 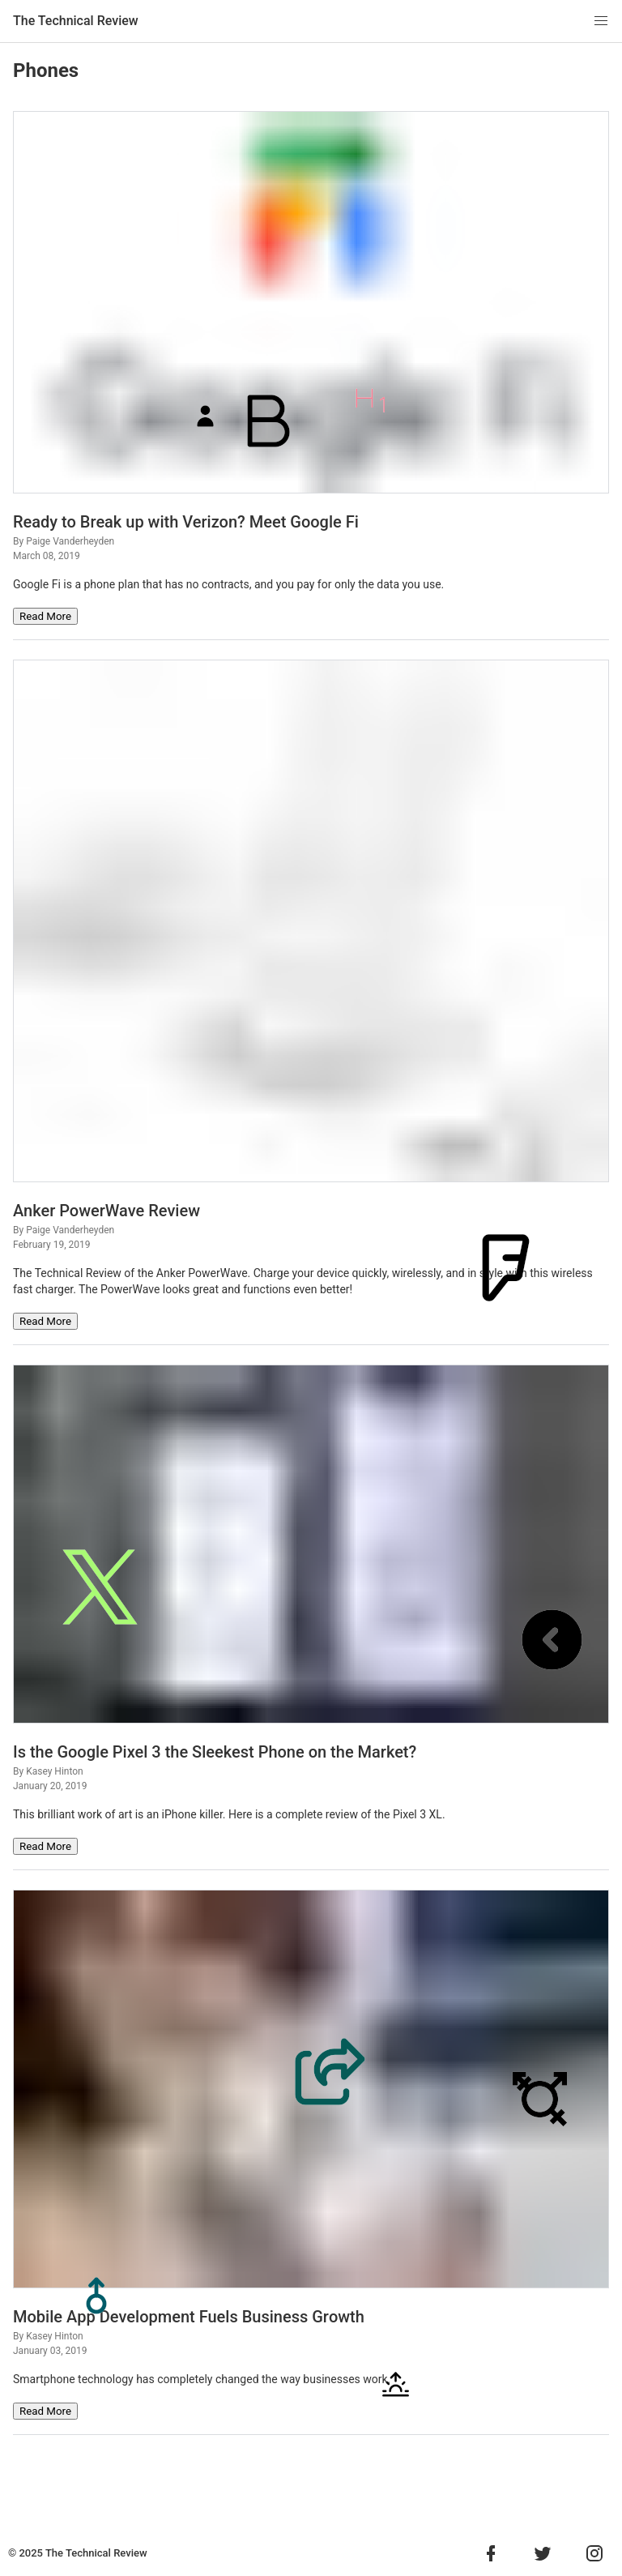 I want to click on share this content externally, so click(x=328, y=2071).